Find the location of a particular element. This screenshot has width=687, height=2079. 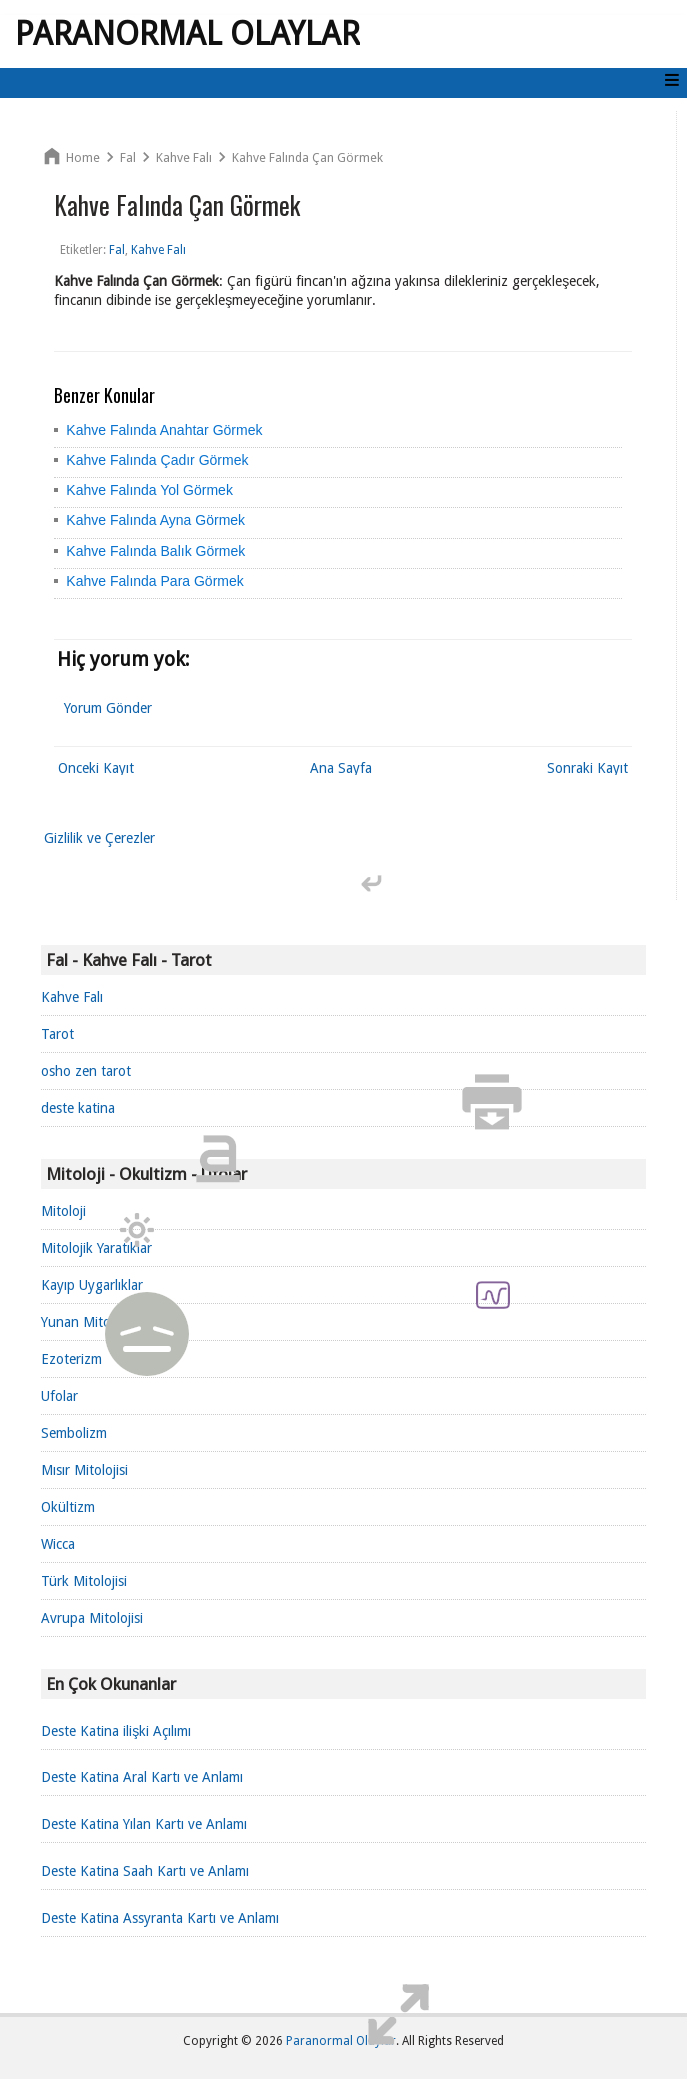

apply underline formatting to selected text is located at coordinates (218, 1157).